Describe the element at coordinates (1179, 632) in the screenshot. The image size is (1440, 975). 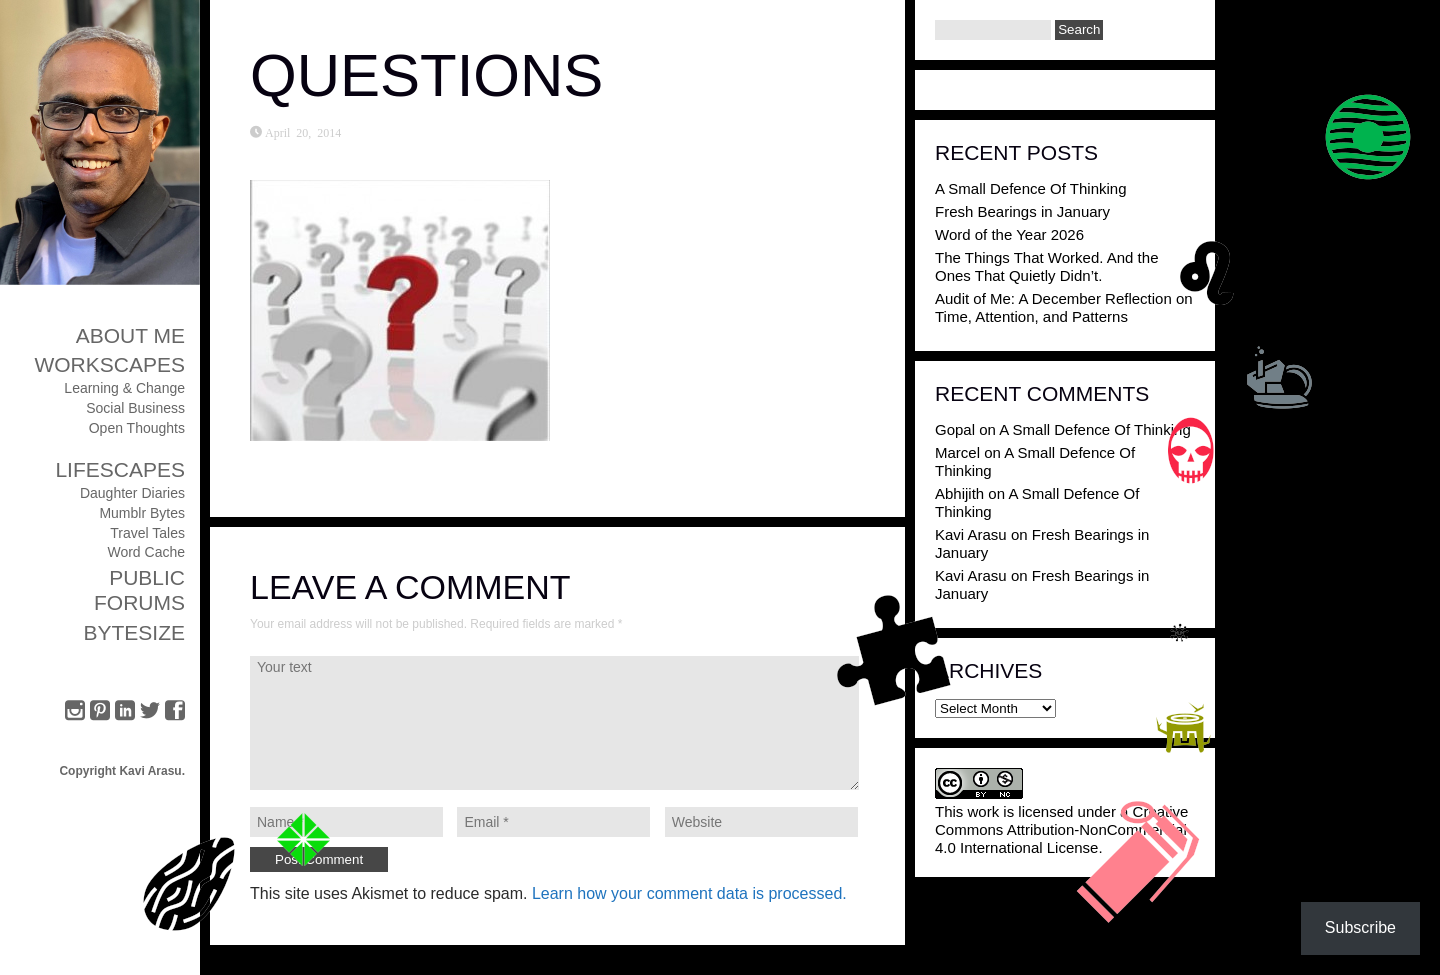
I see `a quirky or playful weather indicator for sunny conditions` at that location.